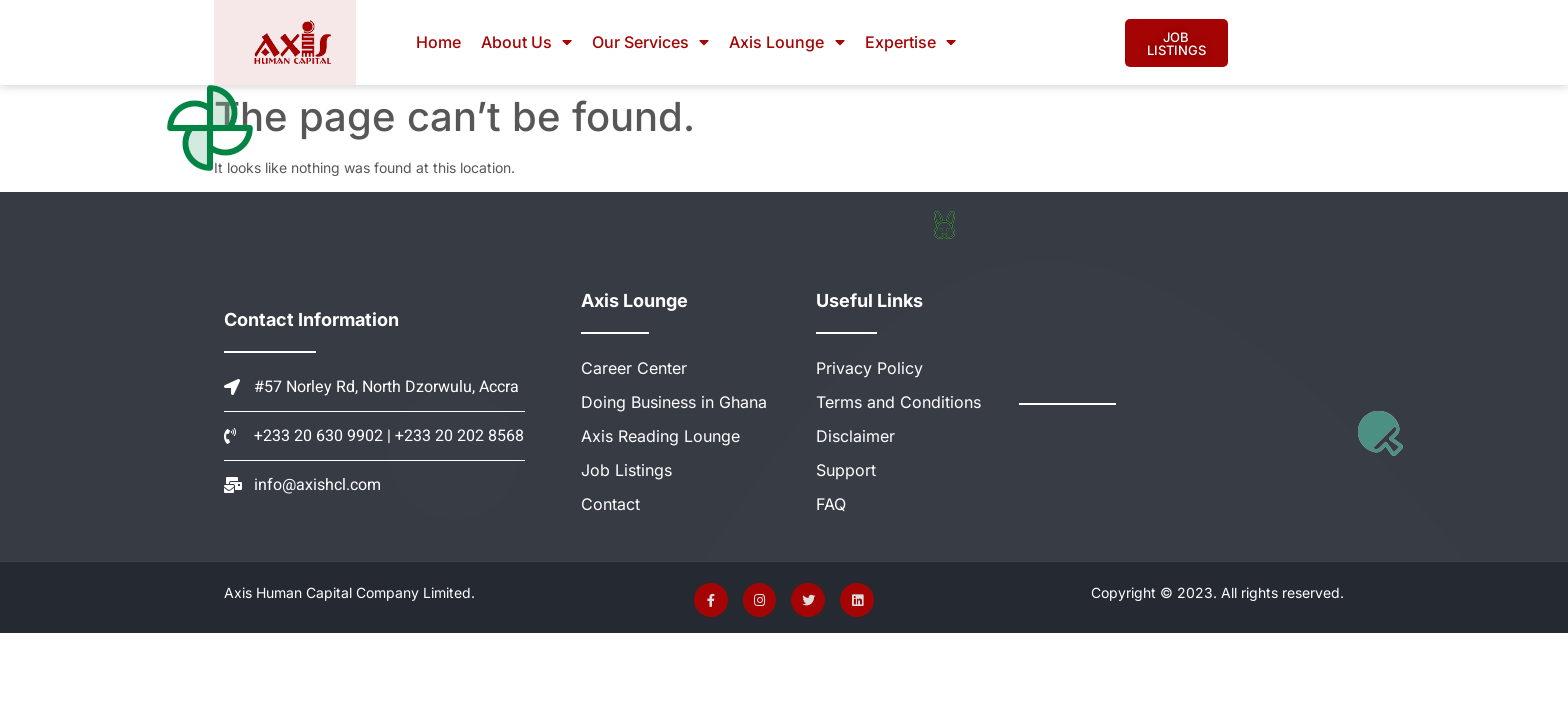 The height and width of the screenshot is (720, 1568). I want to click on access ping pong or table tennis game, so click(1379, 432).